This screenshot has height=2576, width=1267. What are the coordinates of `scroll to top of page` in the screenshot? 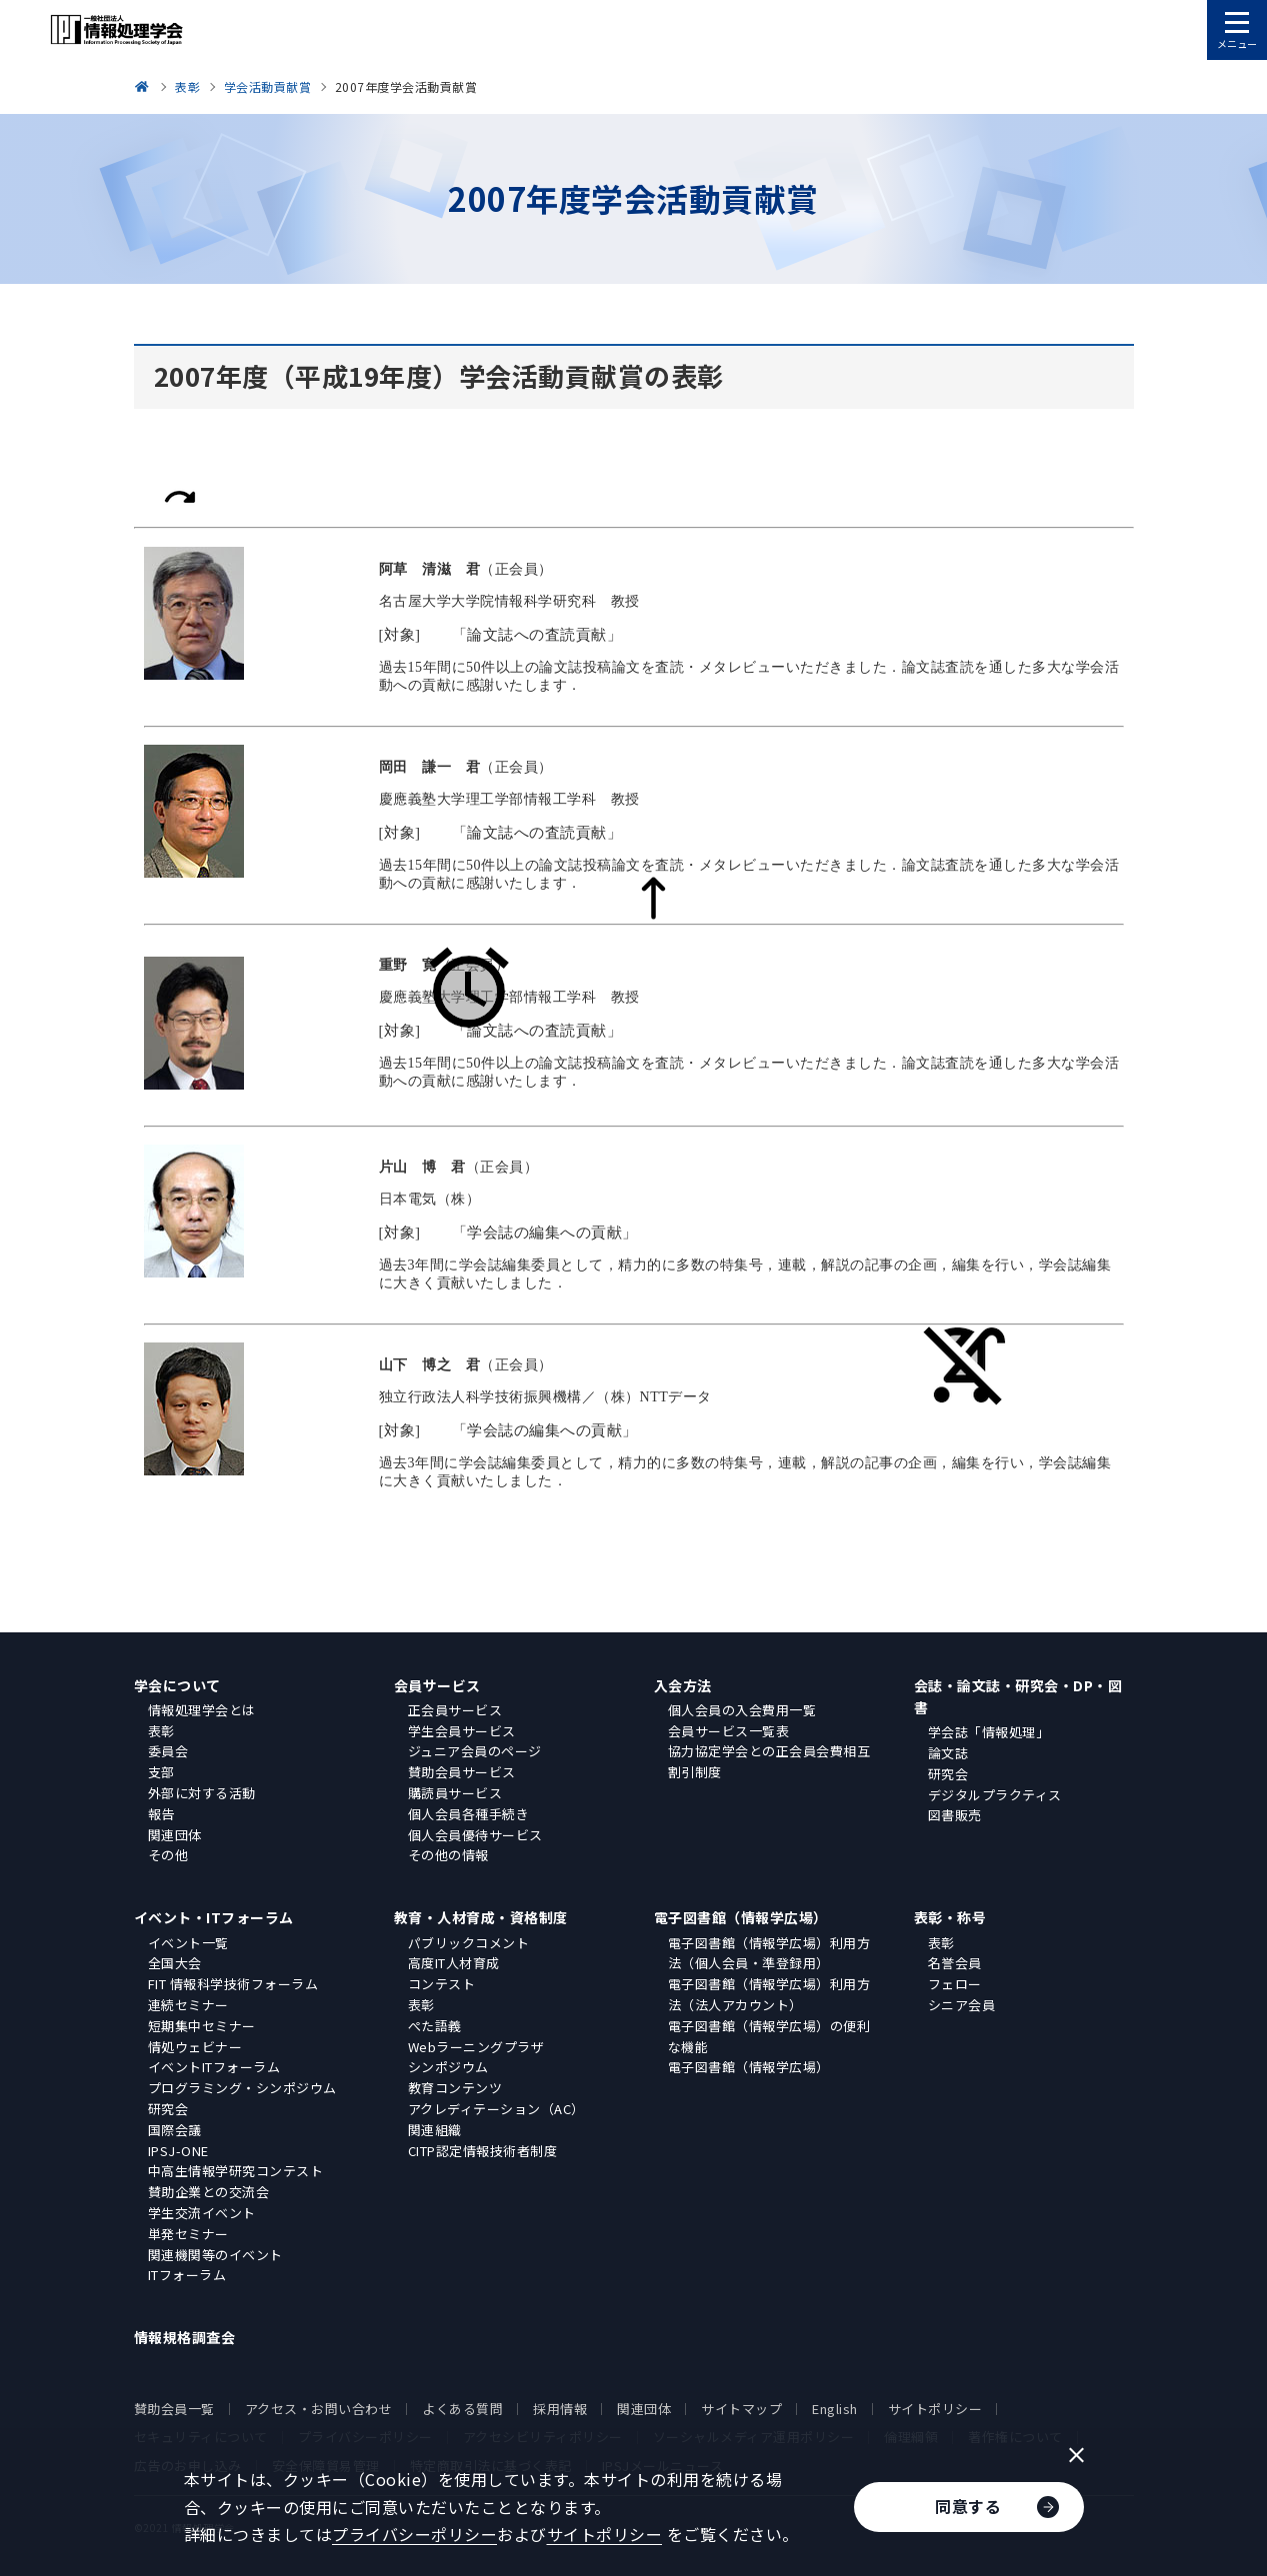 It's located at (653, 898).